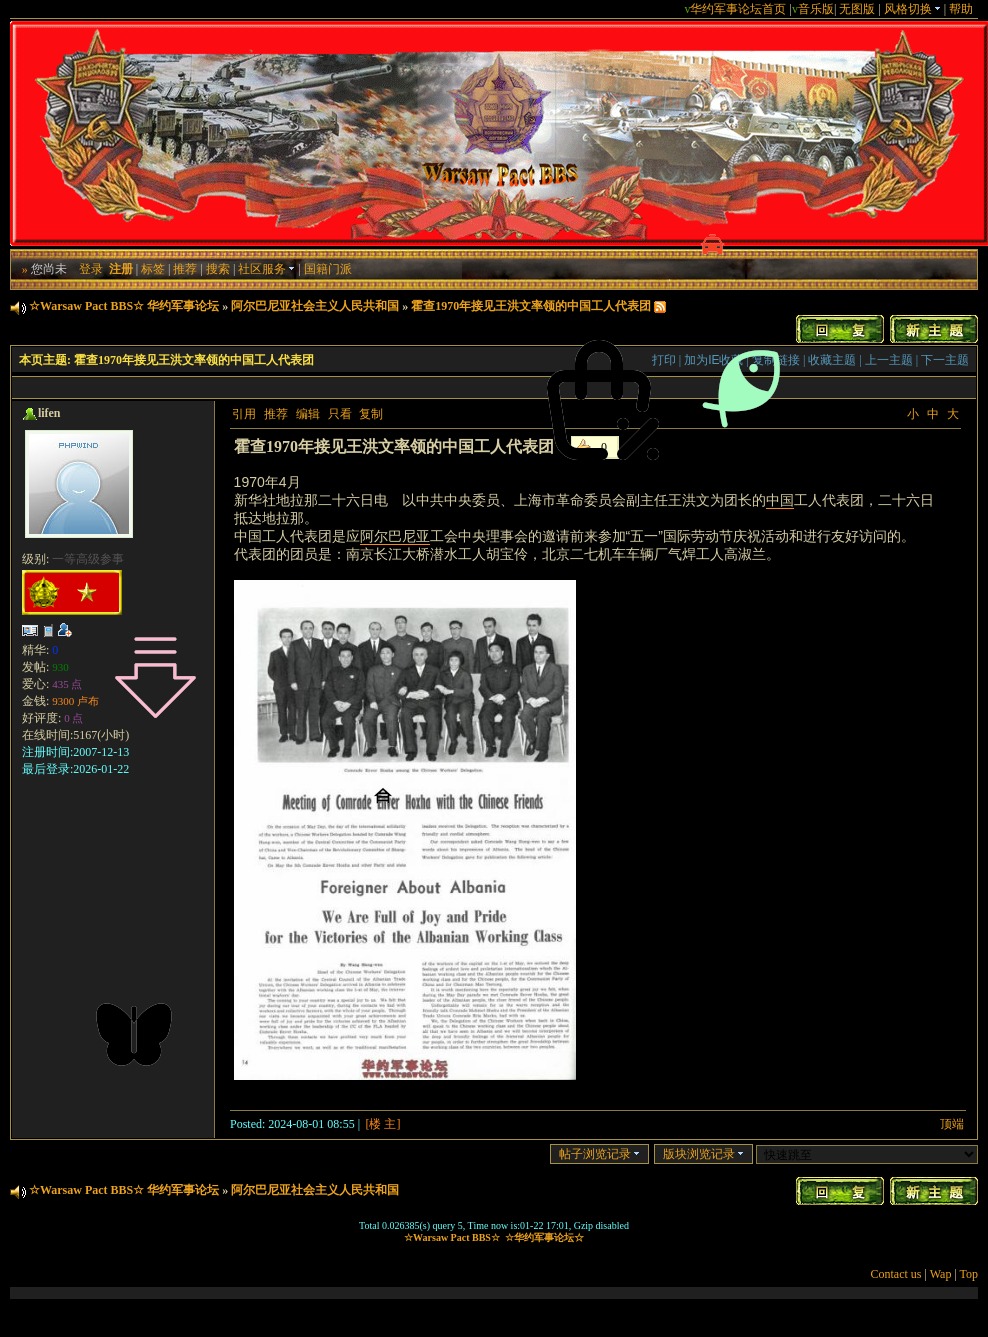 This screenshot has width=988, height=1337. Describe the element at coordinates (155, 674) in the screenshot. I see `download file or content` at that location.